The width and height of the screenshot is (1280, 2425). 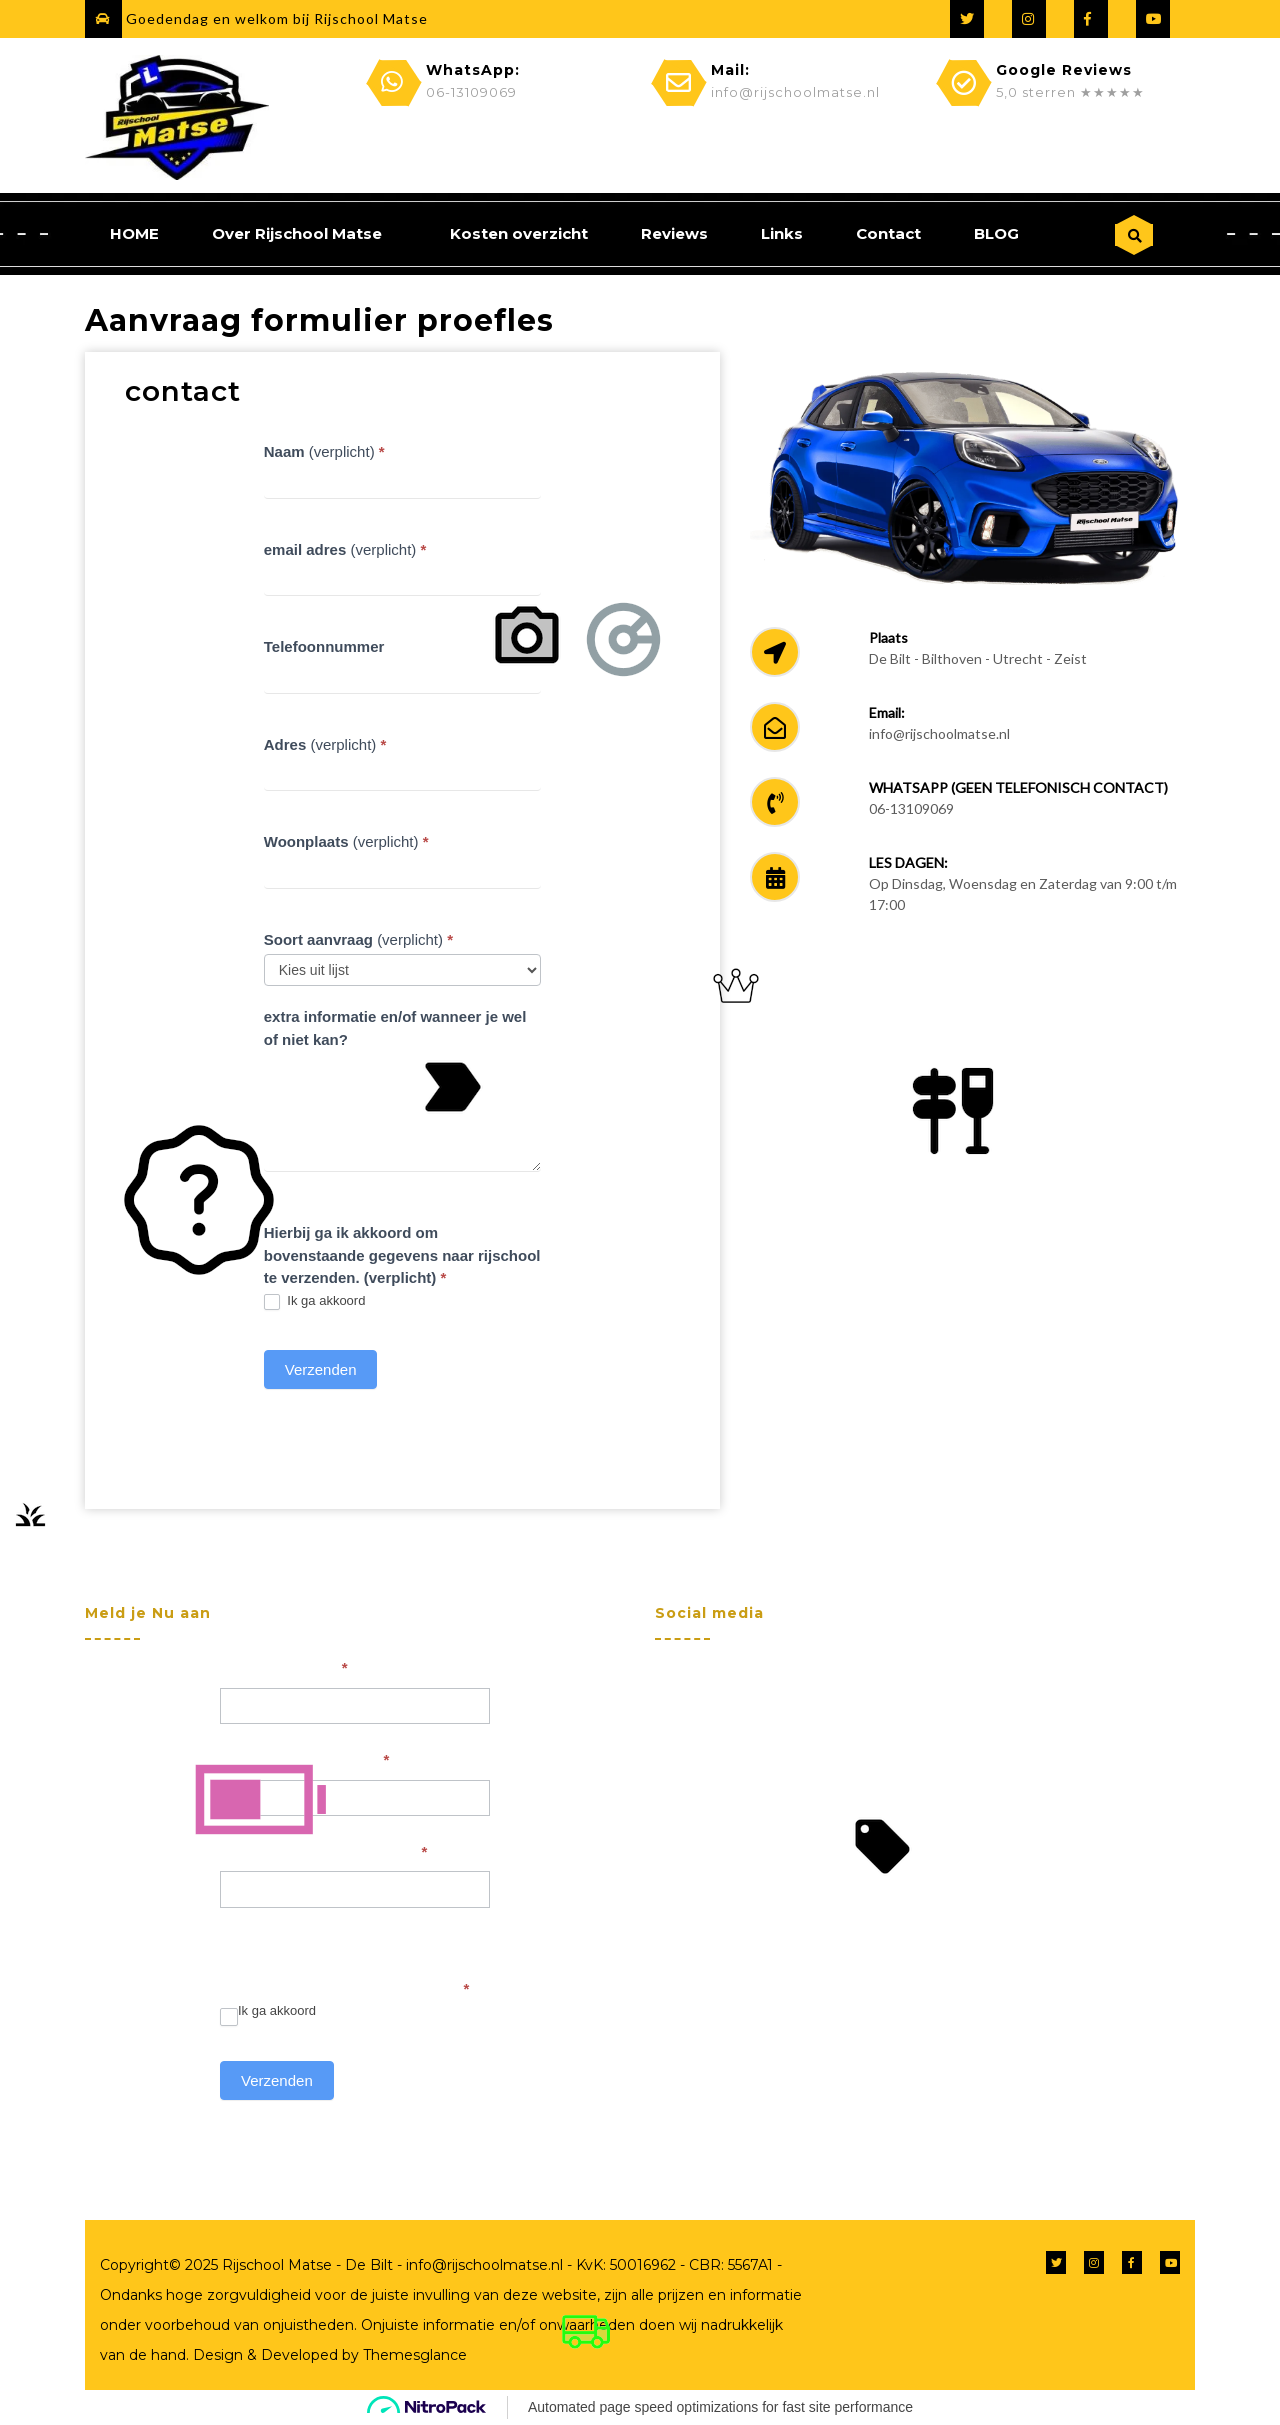 What do you see at coordinates (527, 638) in the screenshot?
I see `tap to take a photo` at bounding box center [527, 638].